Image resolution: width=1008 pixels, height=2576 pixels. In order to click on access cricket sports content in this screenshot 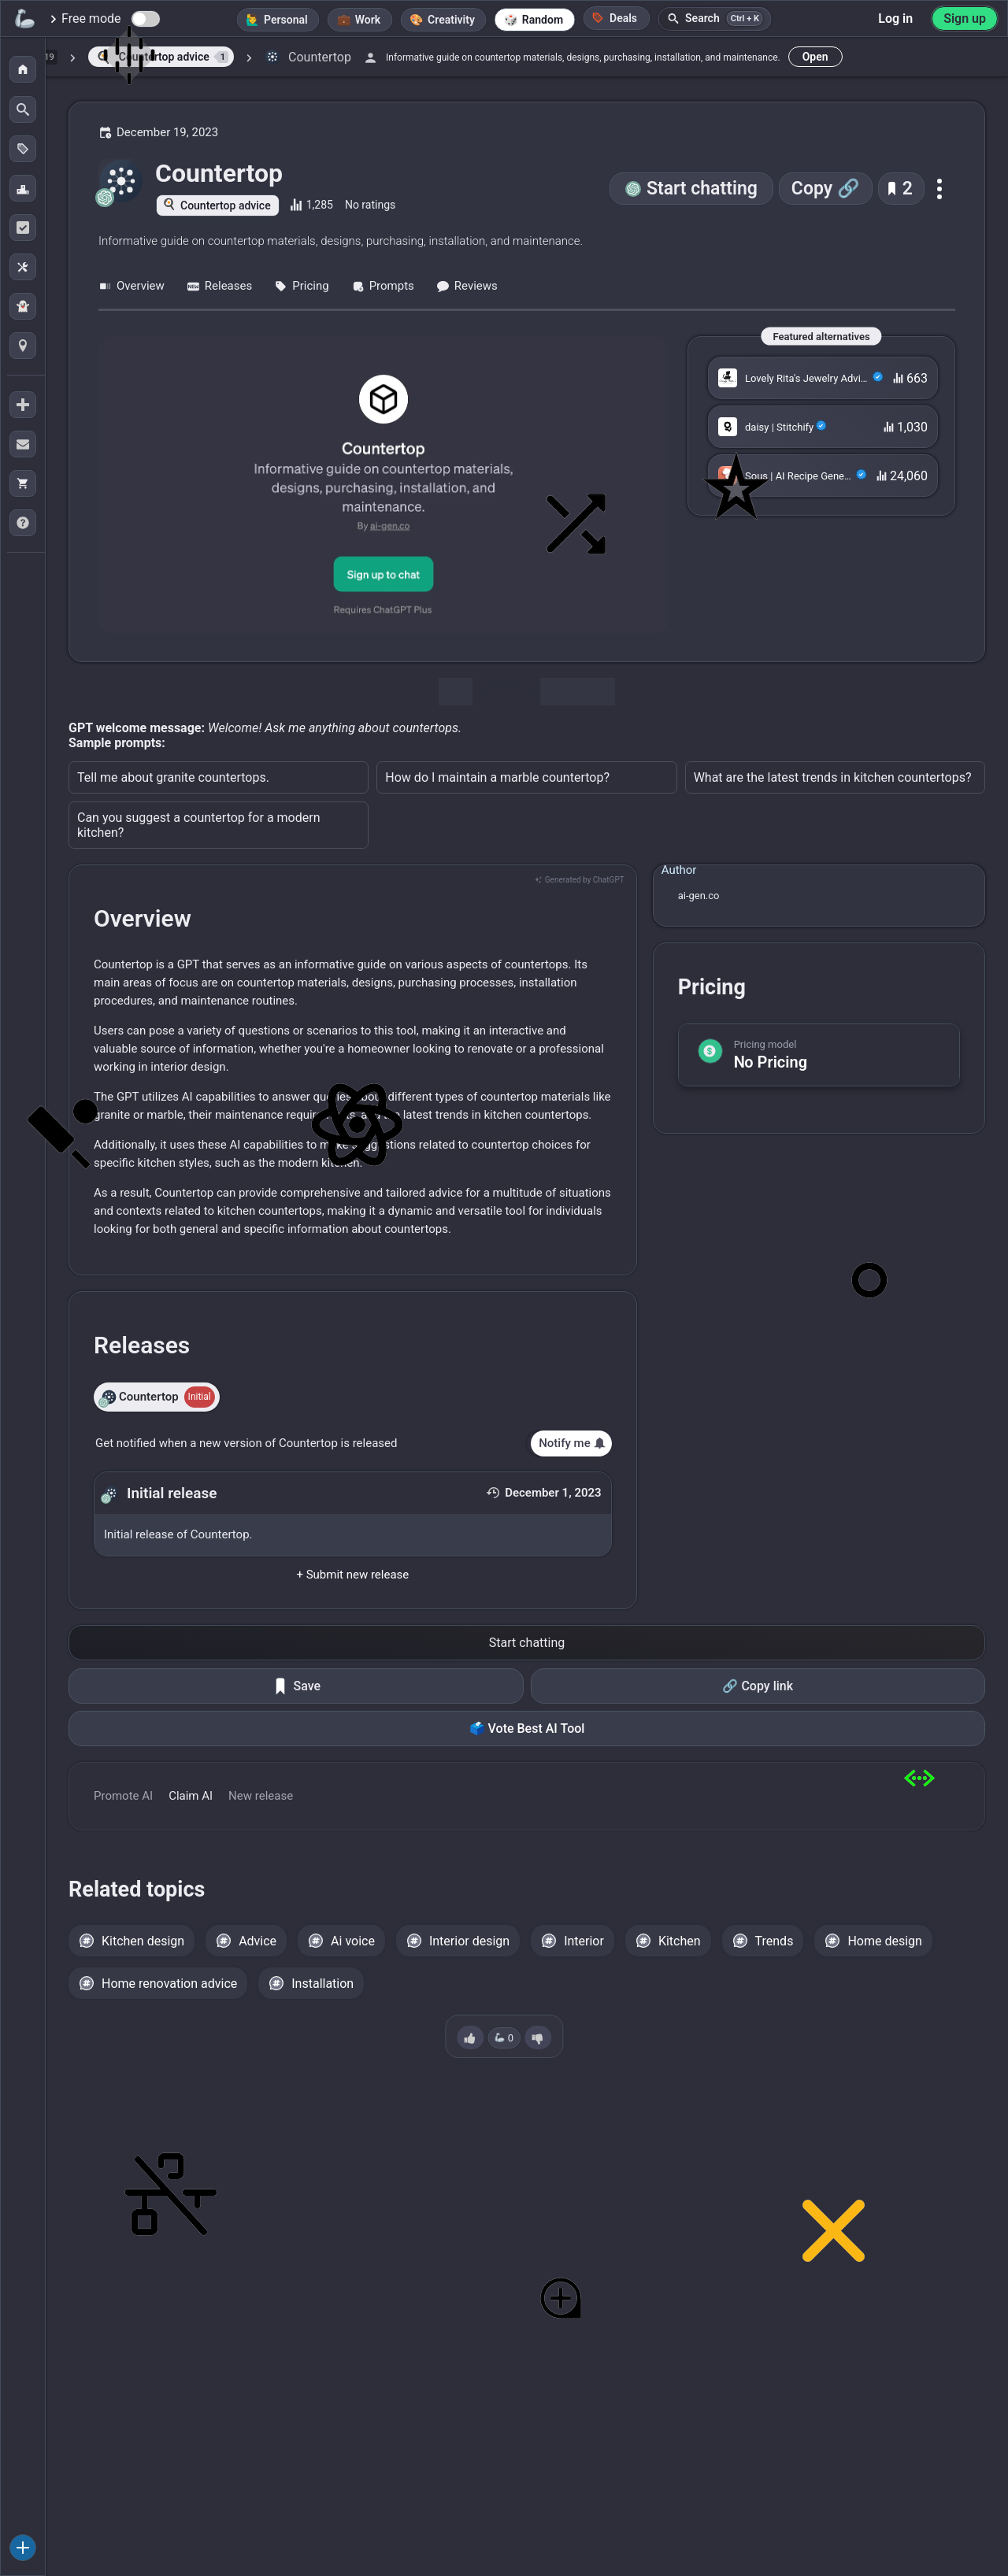, I will do `click(62, 1134)`.